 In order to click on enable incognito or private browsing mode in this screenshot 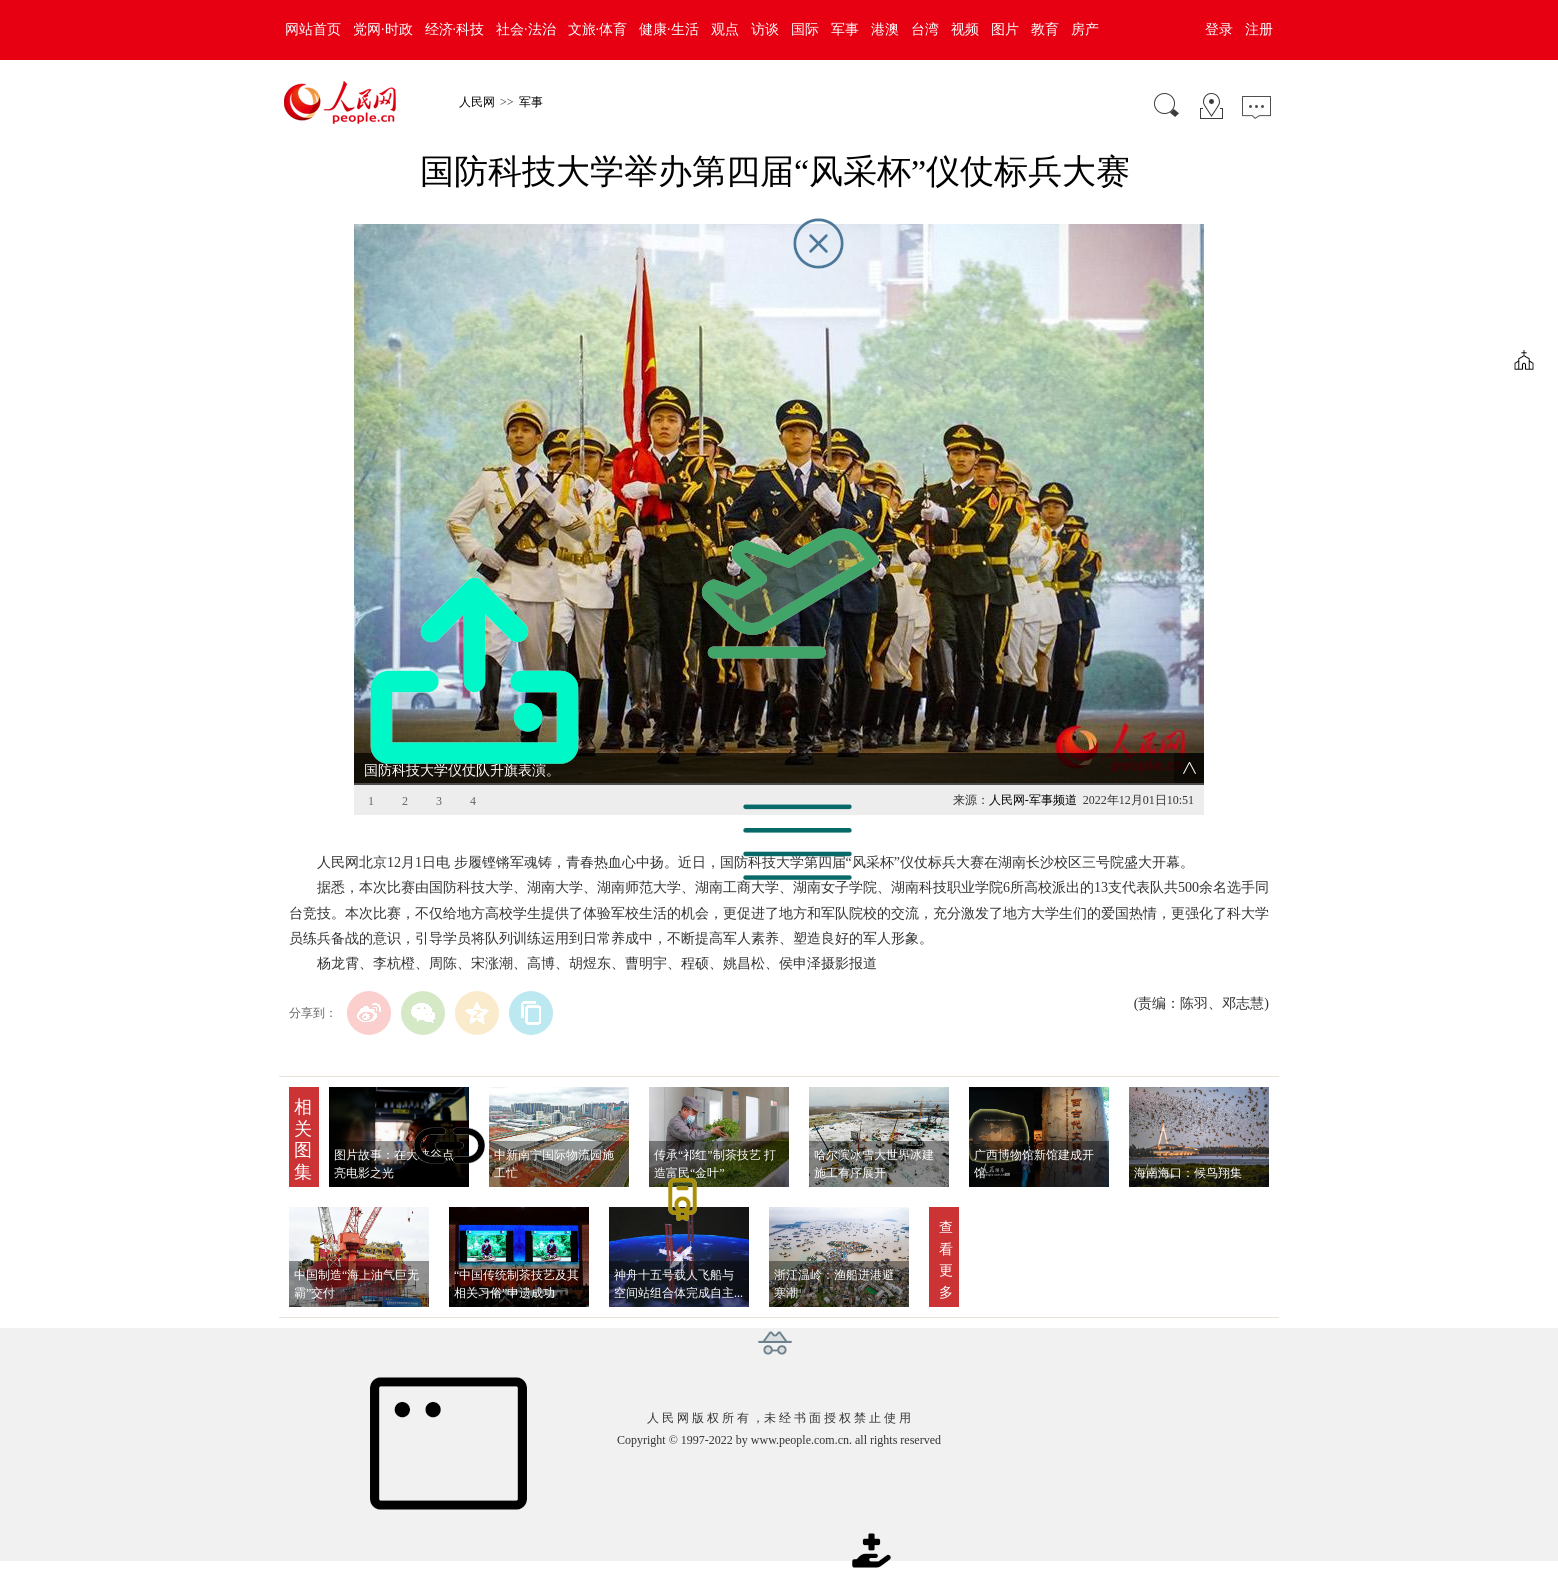, I will do `click(775, 1343)`.